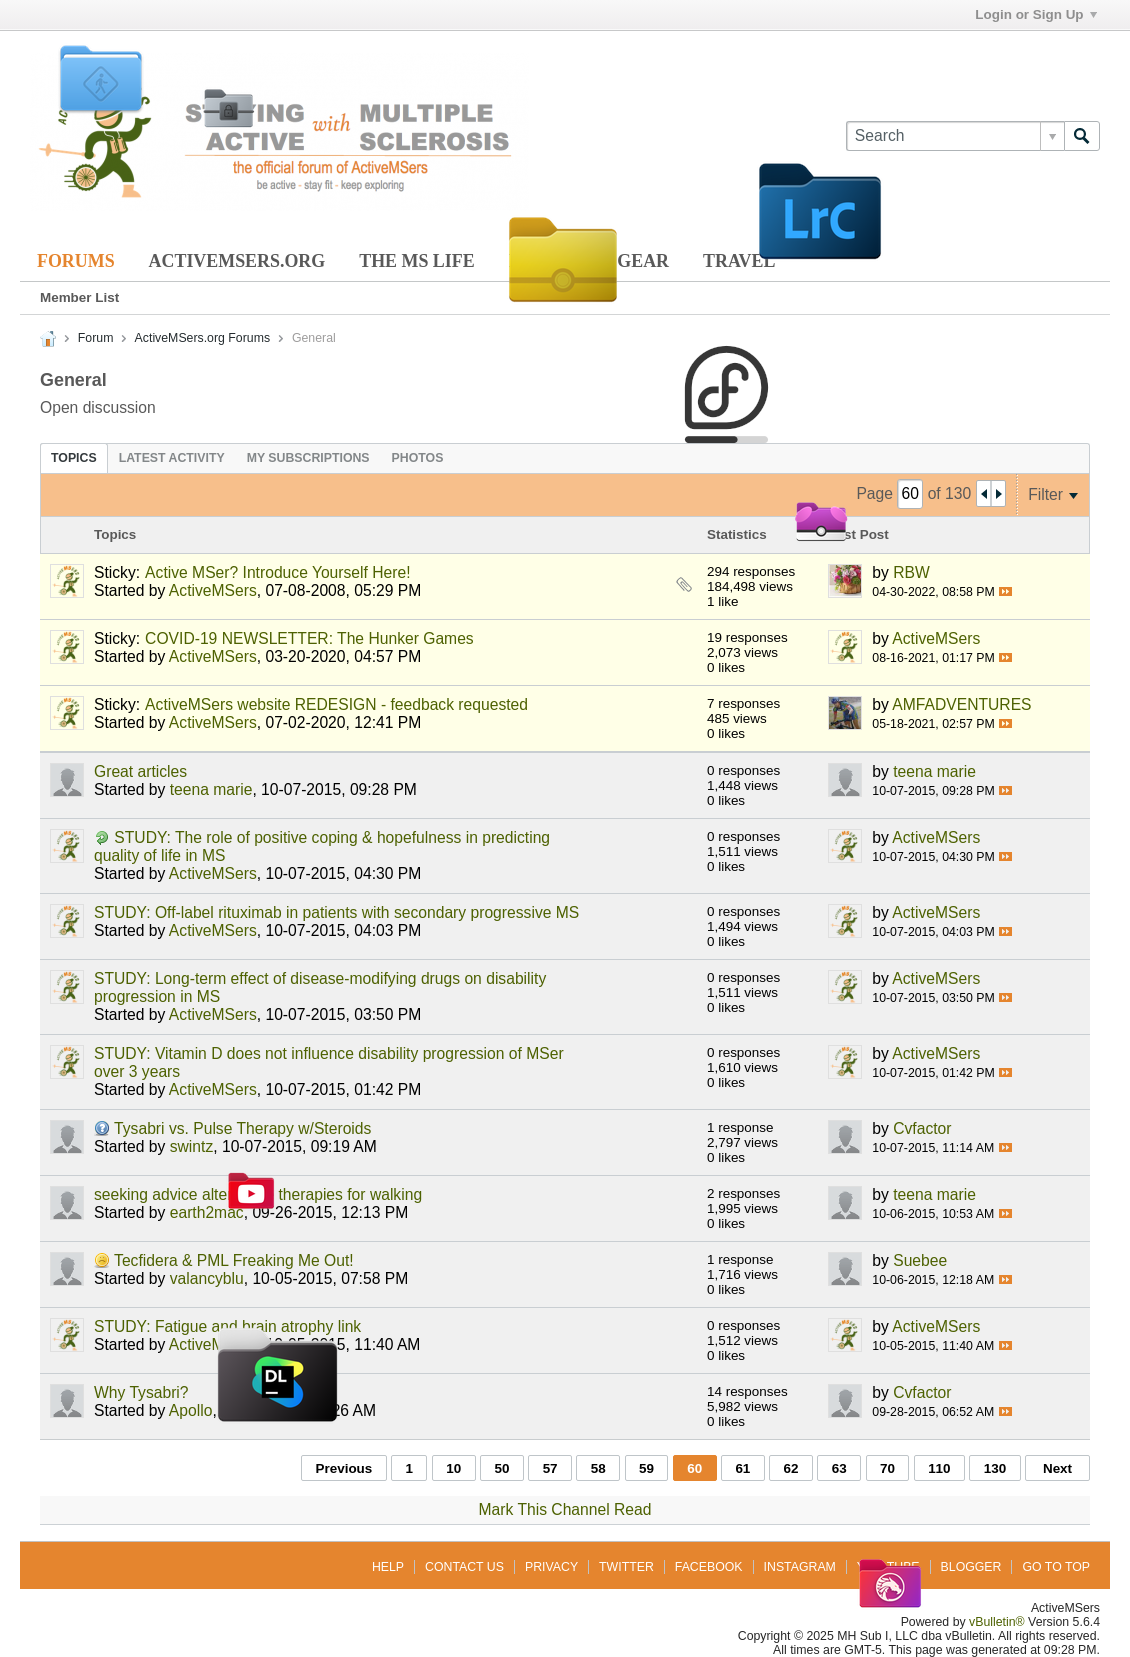 The image size is (1130, 1657). What do you see at coordinates (819, 214) in the screenshot?
I see `open adobe lightroom classic project folder` at bounding box center [819, 214].